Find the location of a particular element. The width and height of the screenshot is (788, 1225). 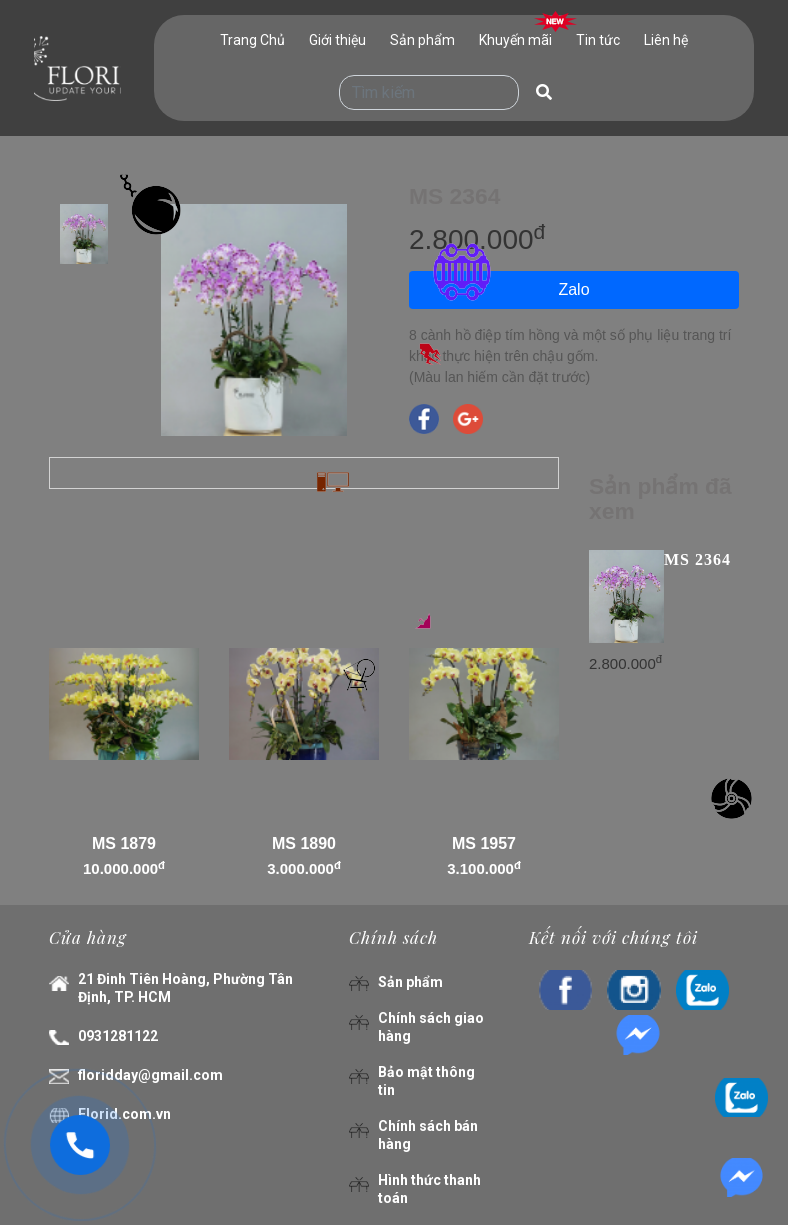

indicates progress toward a goal or milestone is located at coordinates (422, 620).